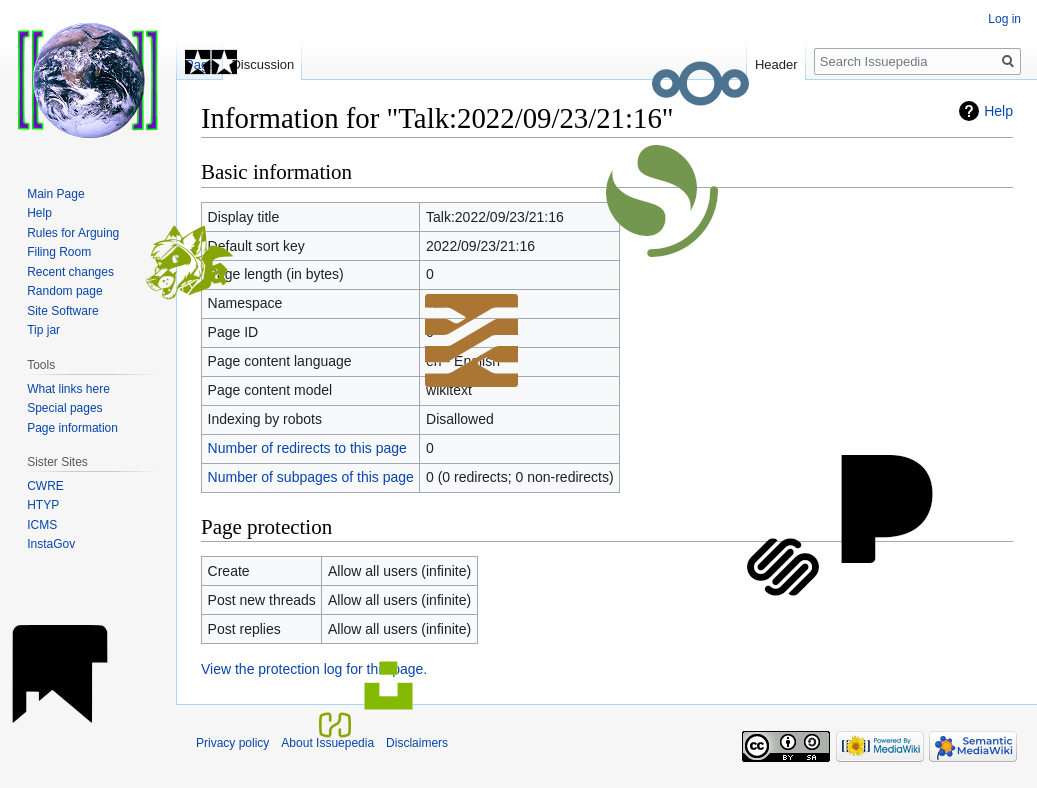  I want to click on stimulus javascript framework logo, so click(471, 340).